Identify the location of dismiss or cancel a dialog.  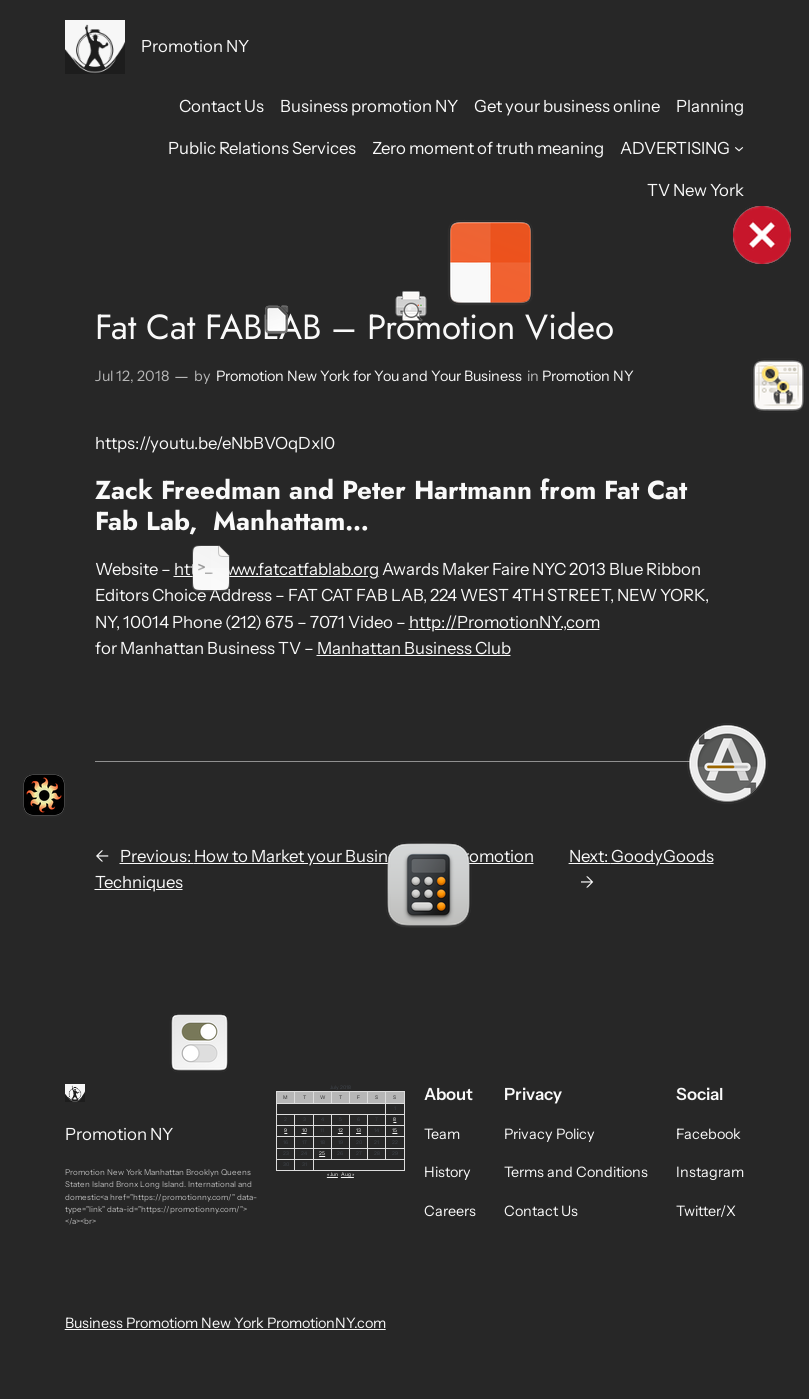
(762, 235).